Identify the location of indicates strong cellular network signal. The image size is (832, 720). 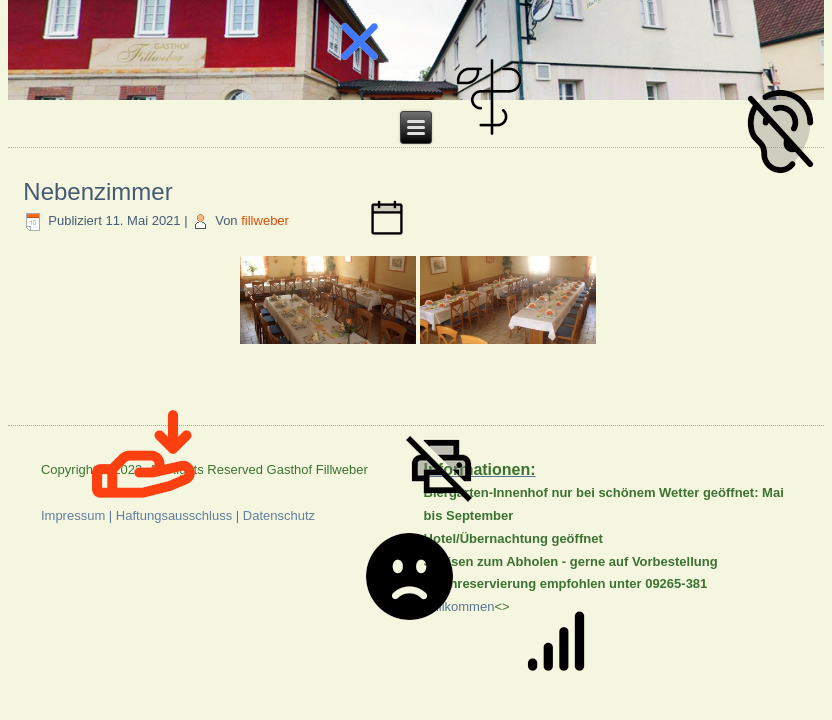
(567, 638).